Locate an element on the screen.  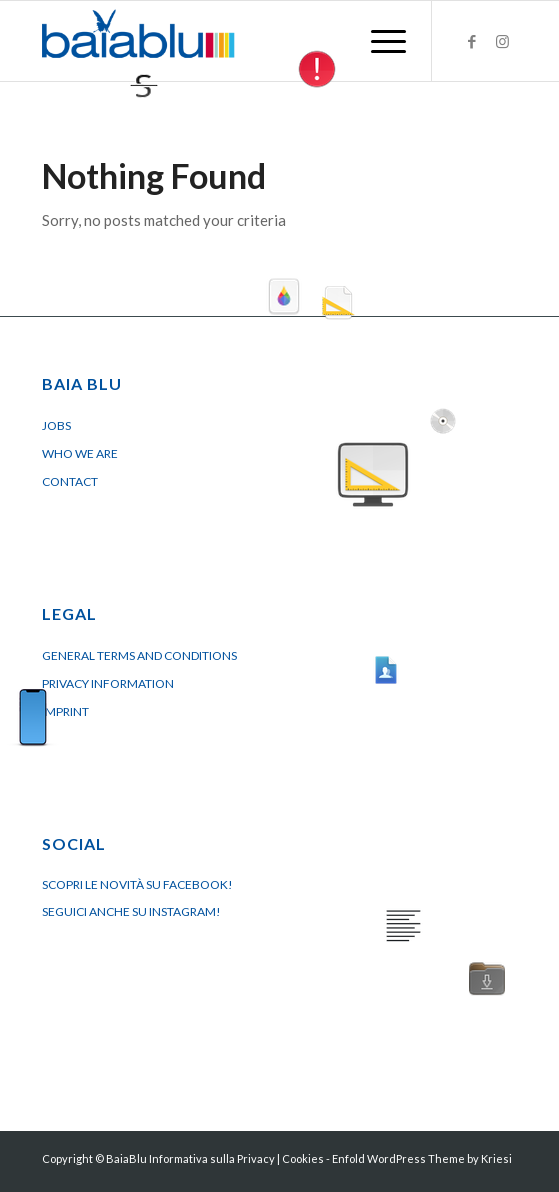
user data or contacts file is located at coordinates (386, 670).